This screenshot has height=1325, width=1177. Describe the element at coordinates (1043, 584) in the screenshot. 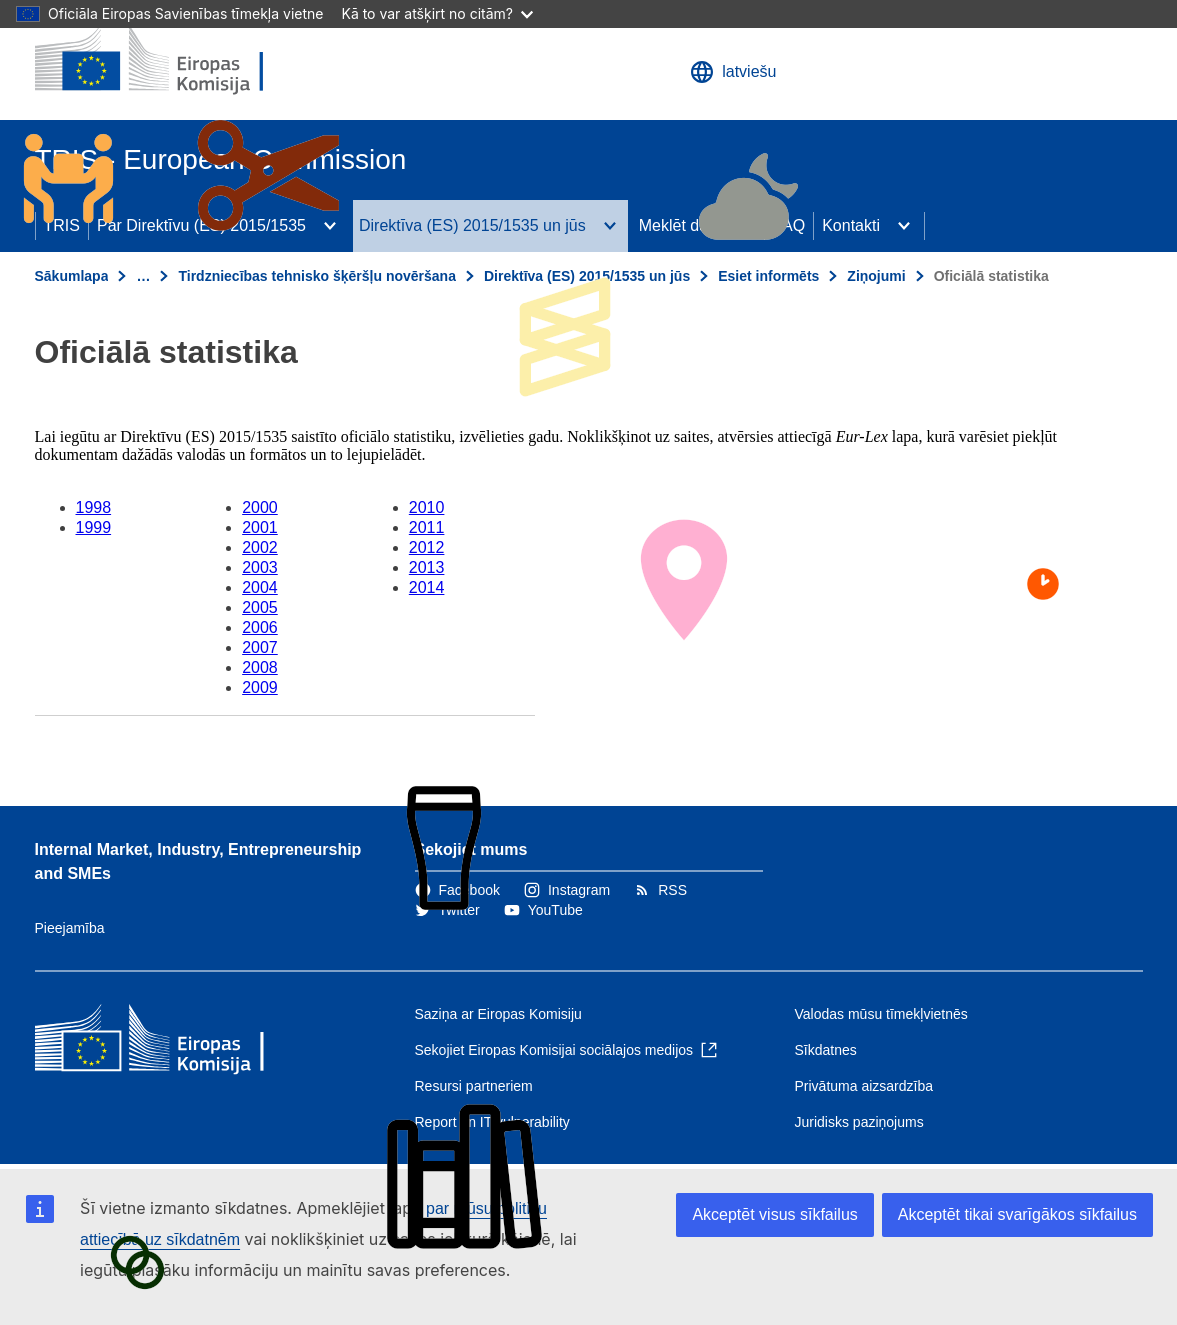

I see `indicates the current time or timestamp` at that location.